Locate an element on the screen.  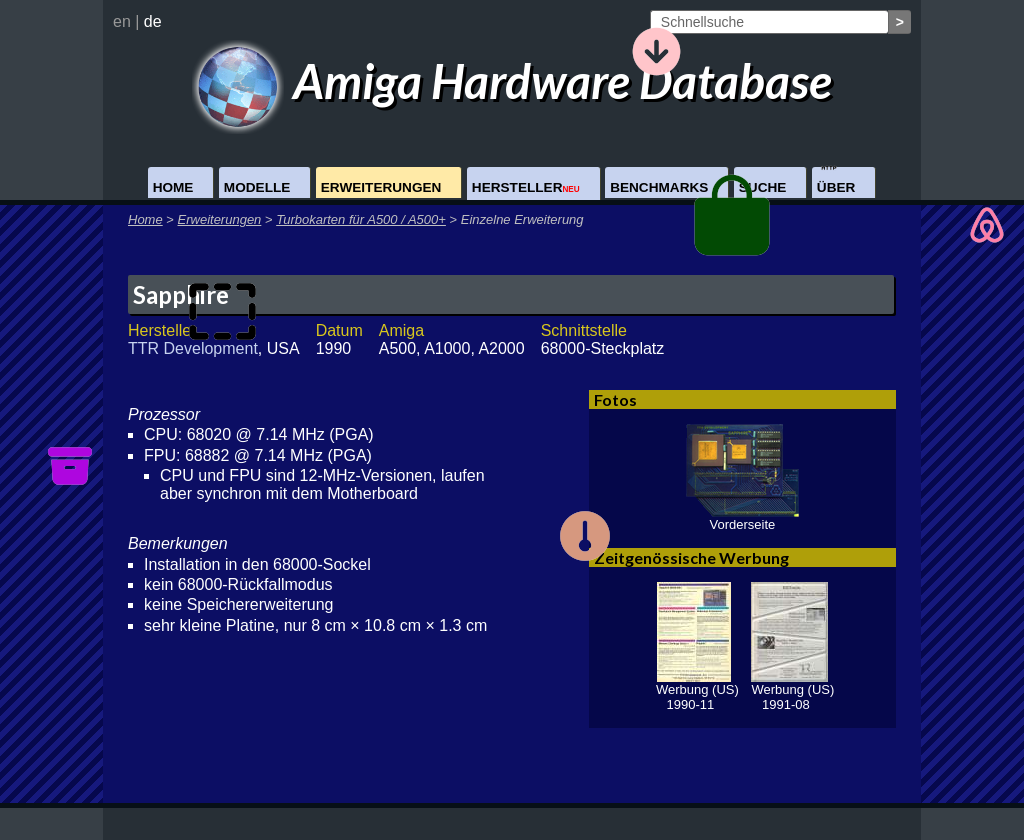
indicates a web link or URL is located at coordinates (829, 168).